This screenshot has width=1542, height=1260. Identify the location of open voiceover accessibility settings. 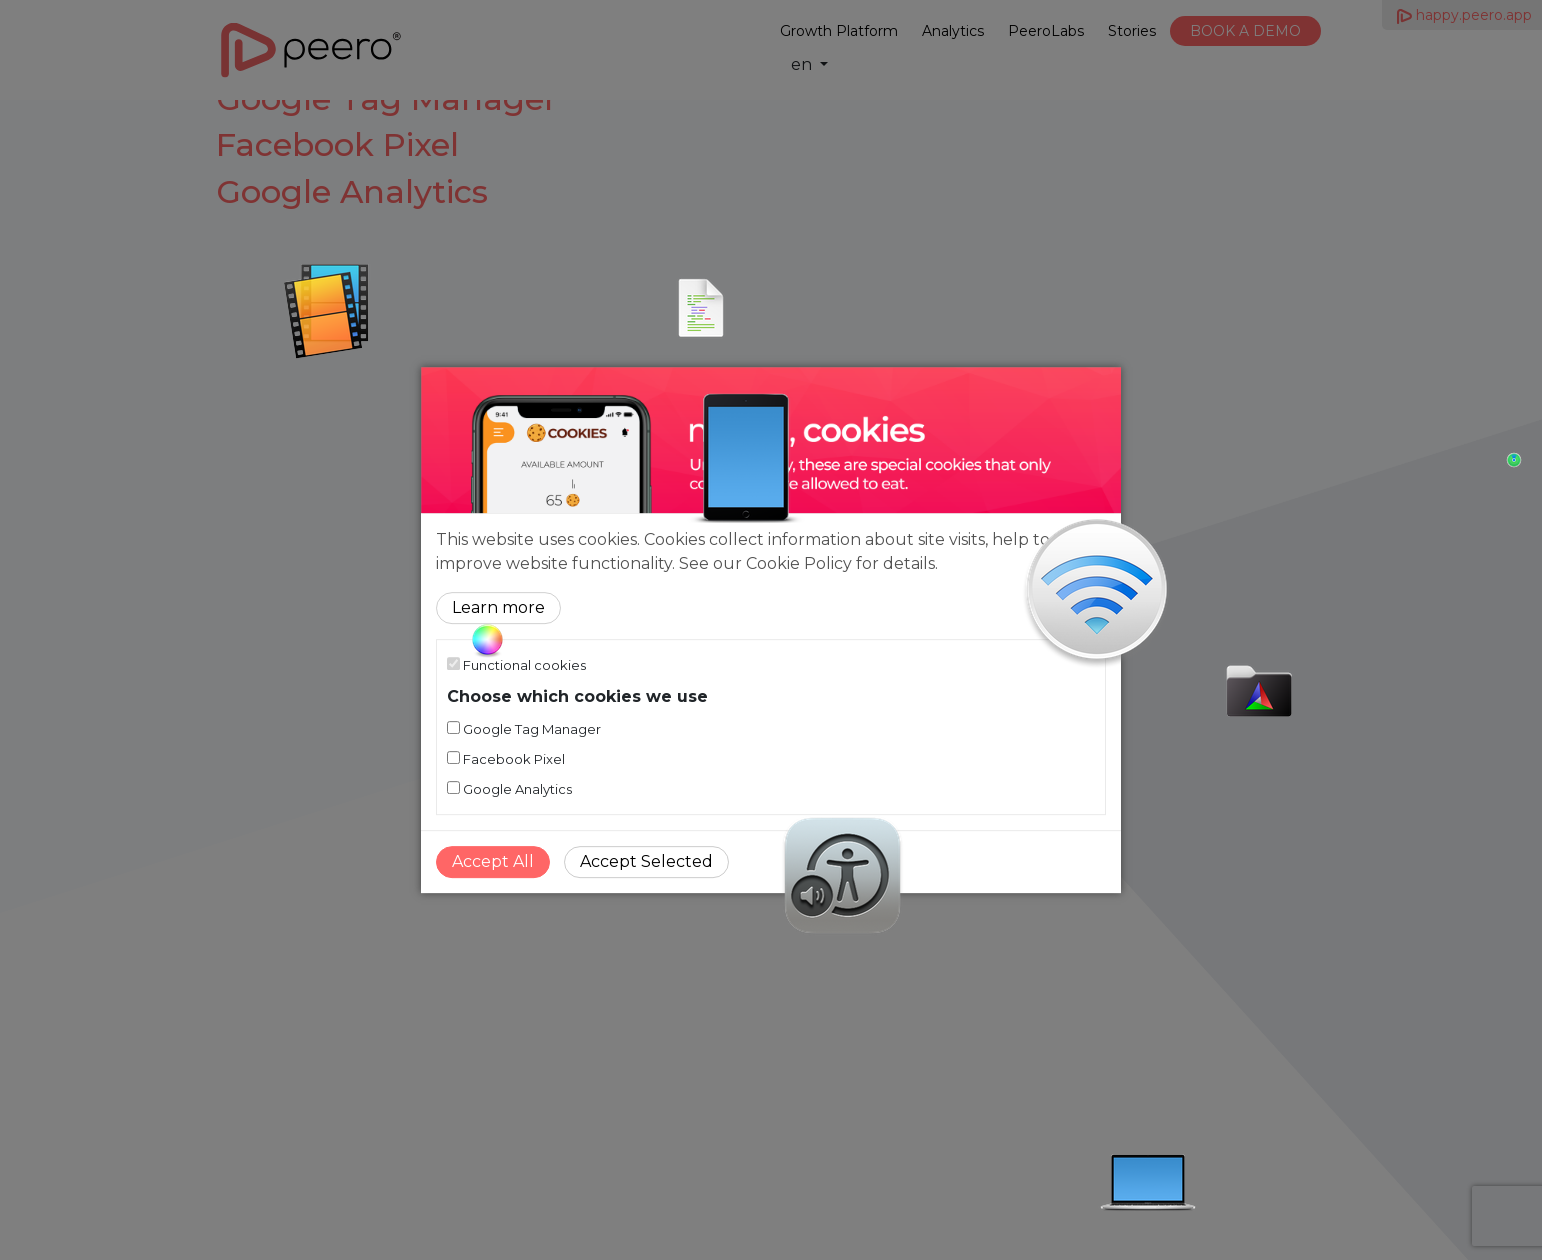
(842, 875).